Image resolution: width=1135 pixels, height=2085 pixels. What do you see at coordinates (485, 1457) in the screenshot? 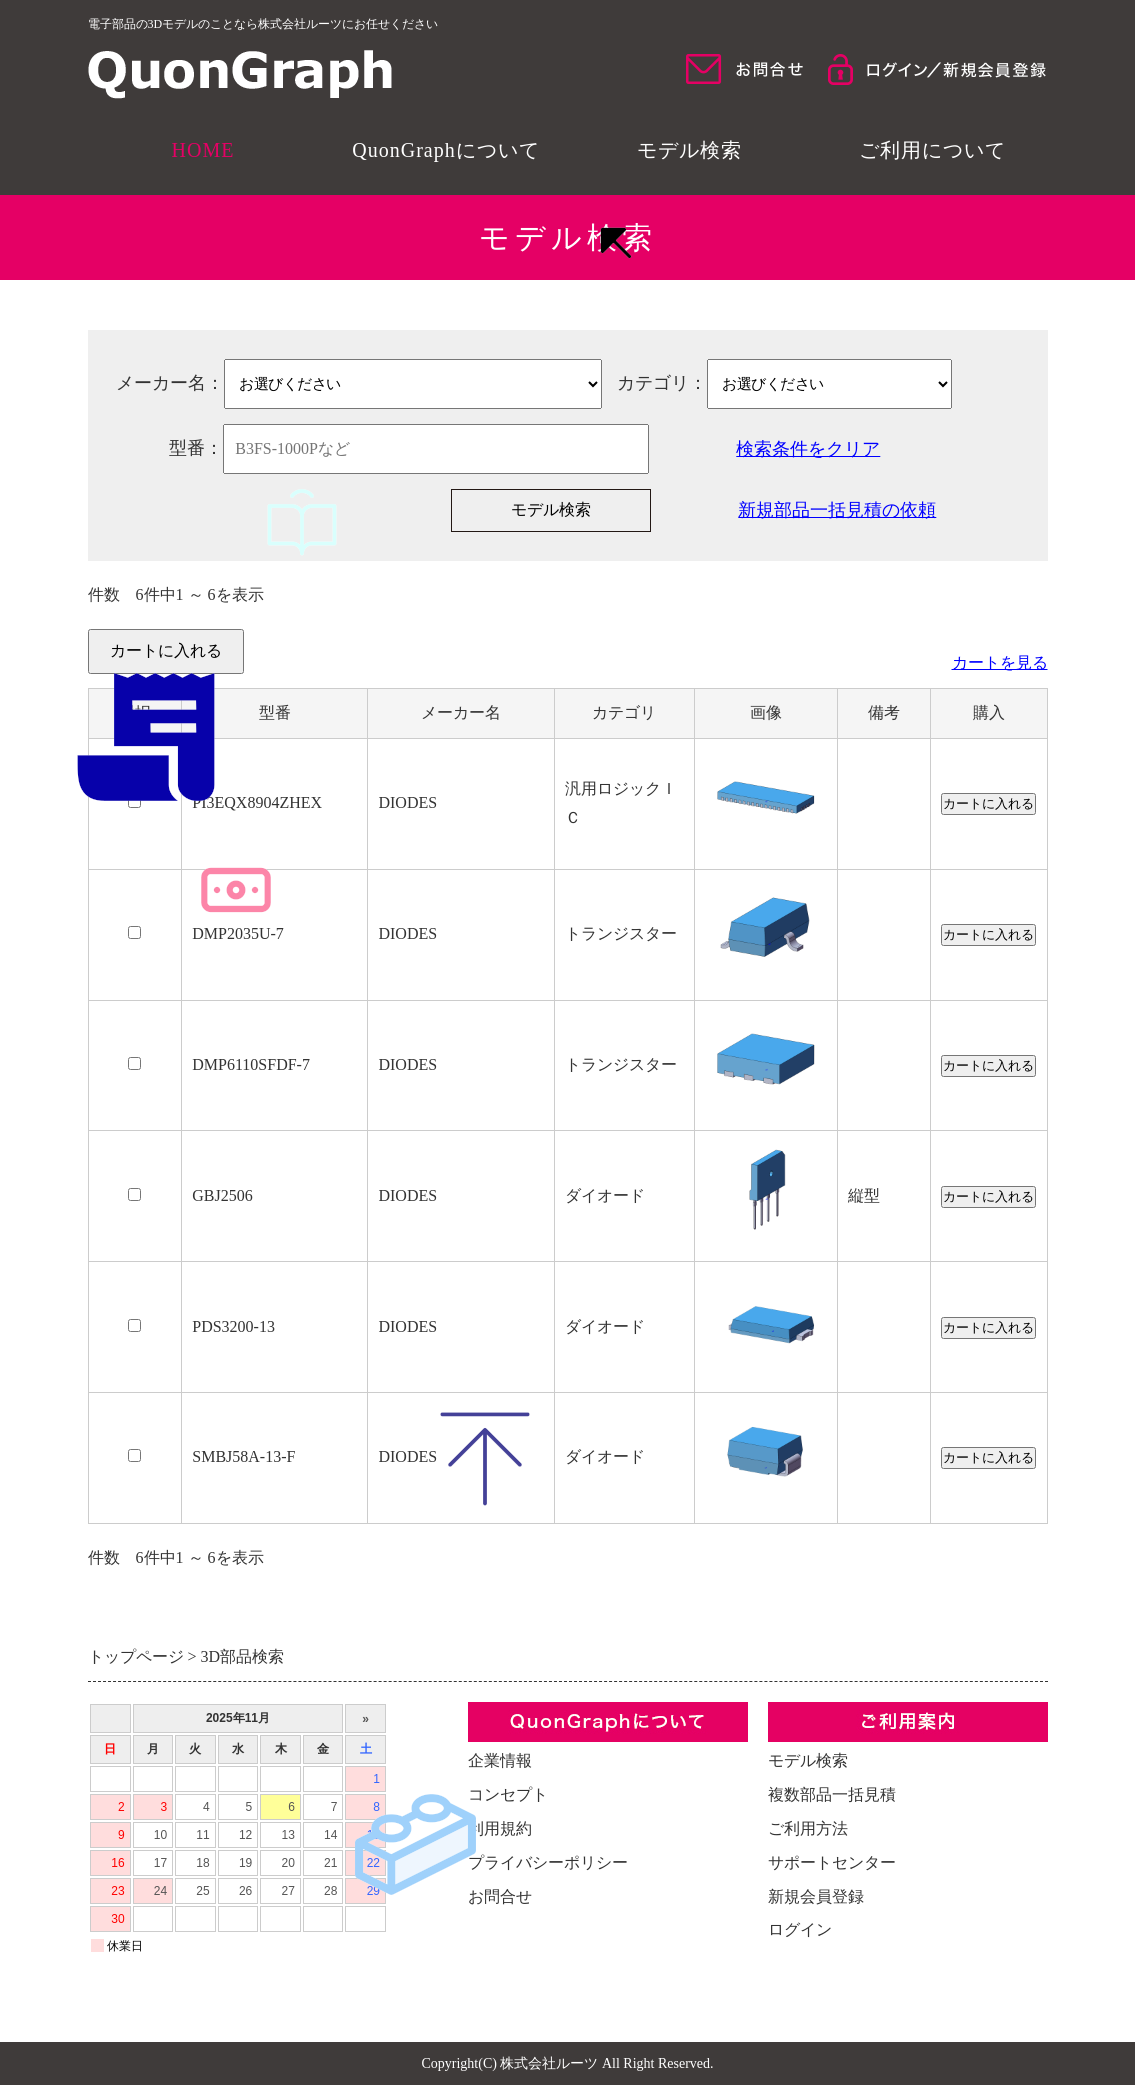
I see `scroll to top of page` at bounding box center [485, 1457].